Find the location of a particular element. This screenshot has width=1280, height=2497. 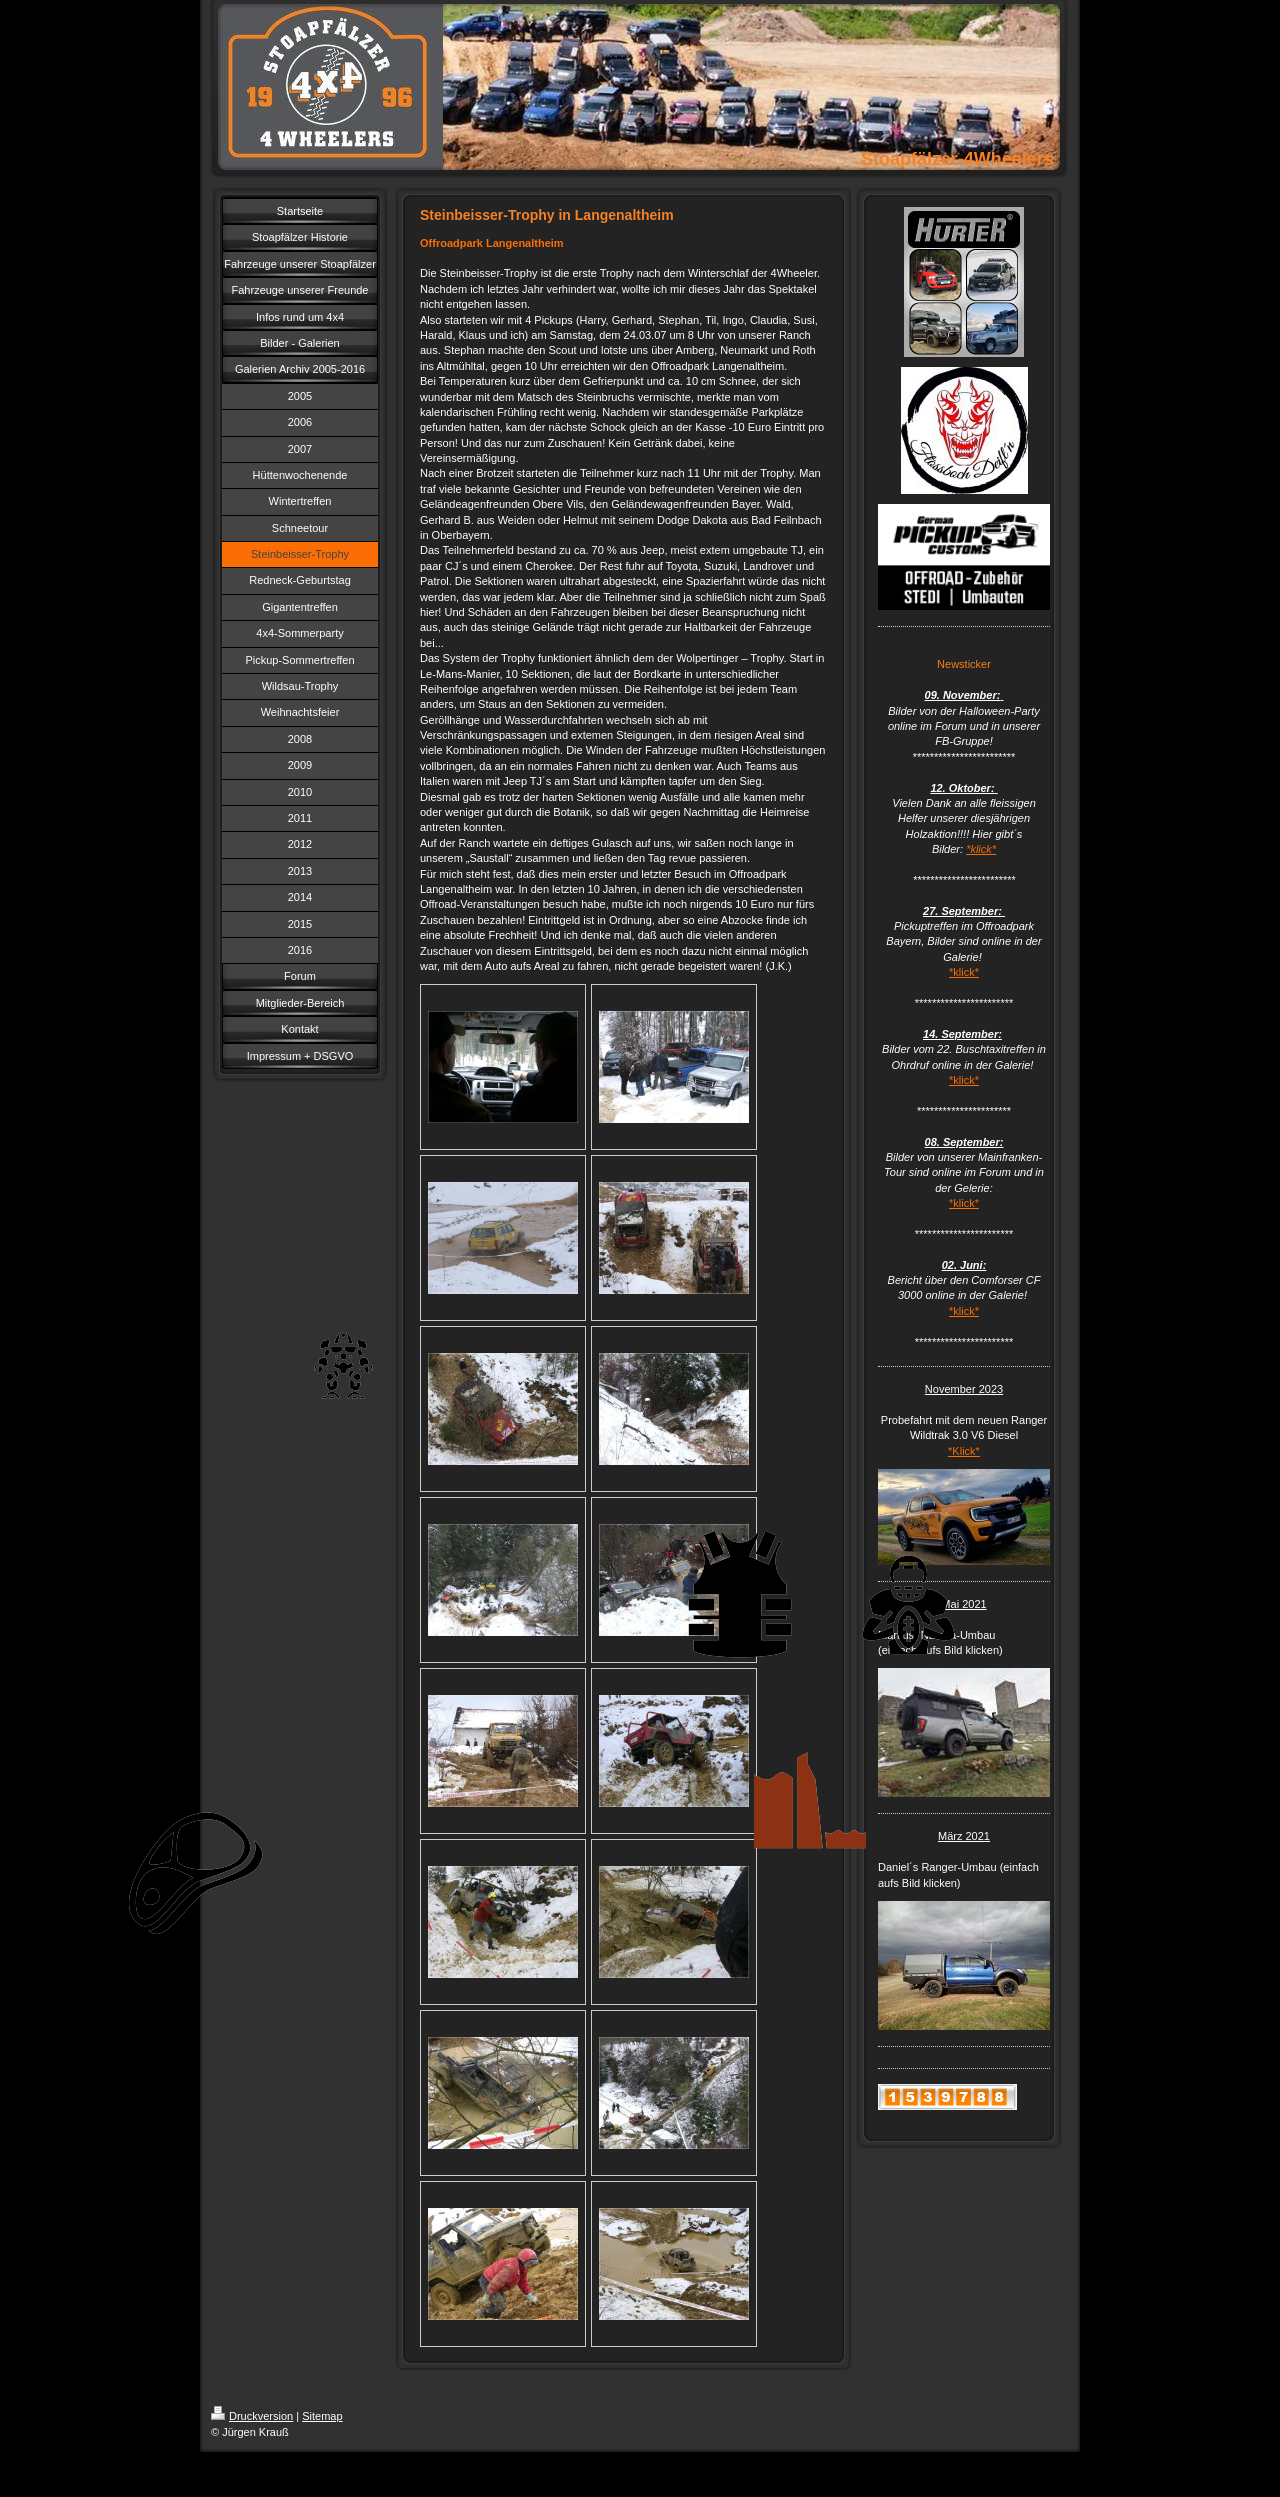

equip body armor or protective gear is located at coordinates (740, 1594).